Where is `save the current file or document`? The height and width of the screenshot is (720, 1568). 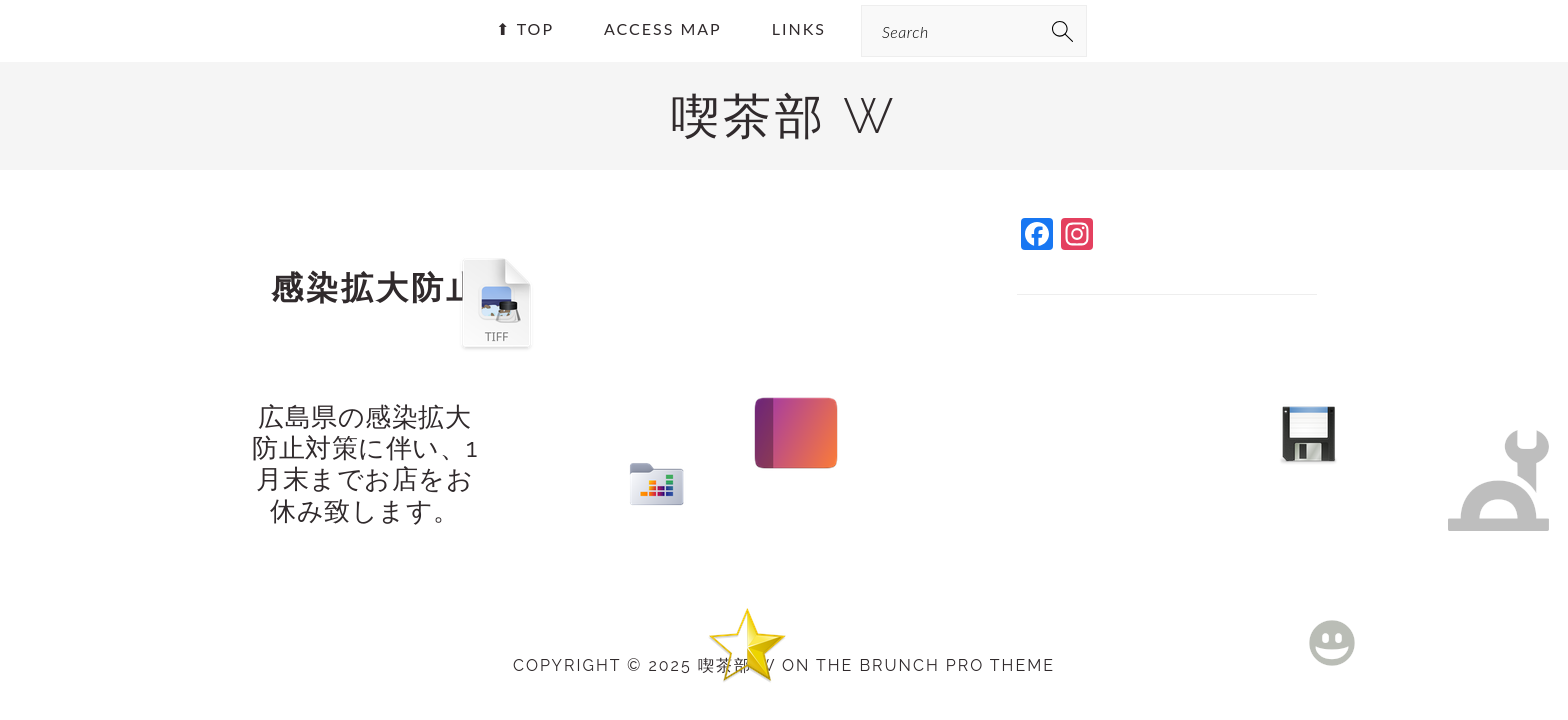 save the current file or document is located at coordinates (1310, 435).